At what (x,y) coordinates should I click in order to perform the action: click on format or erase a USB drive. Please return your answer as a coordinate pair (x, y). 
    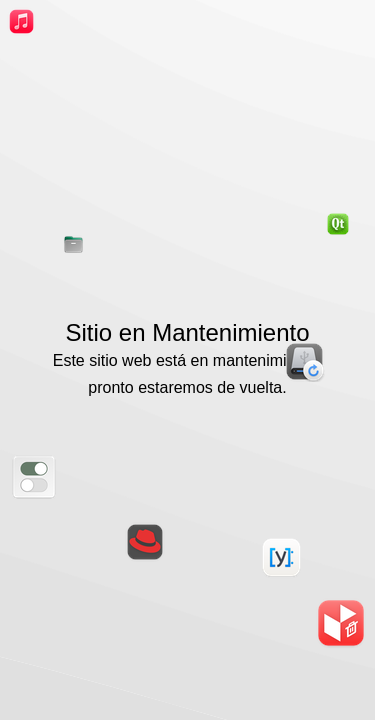
    Looking at the image, I should click on (304, 361).